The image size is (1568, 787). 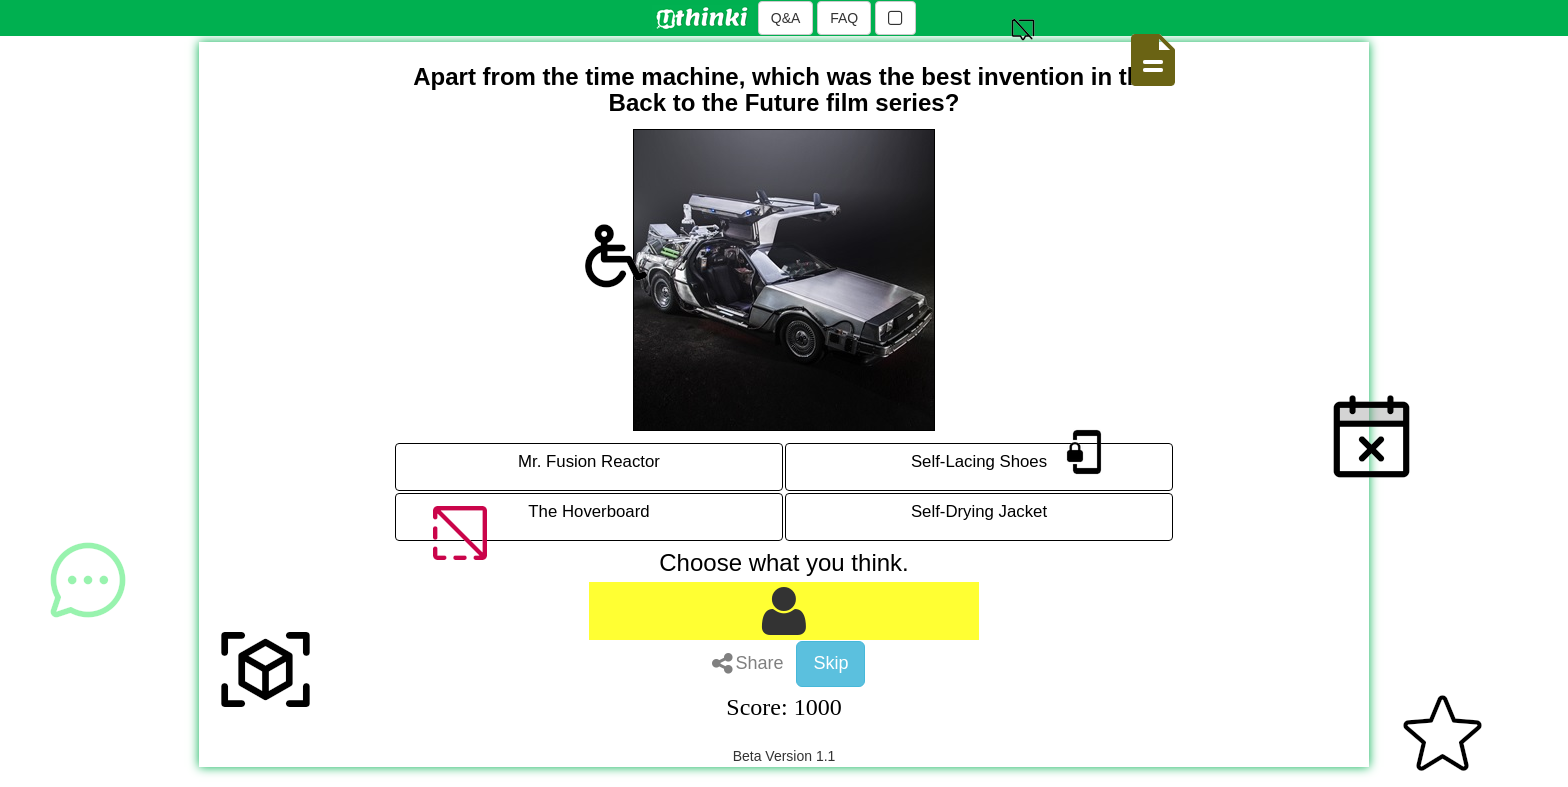 What do you see at coordinates (1442, 734) in the screenshot?
I see `add to favorites` at bounding box center [1442, 734].